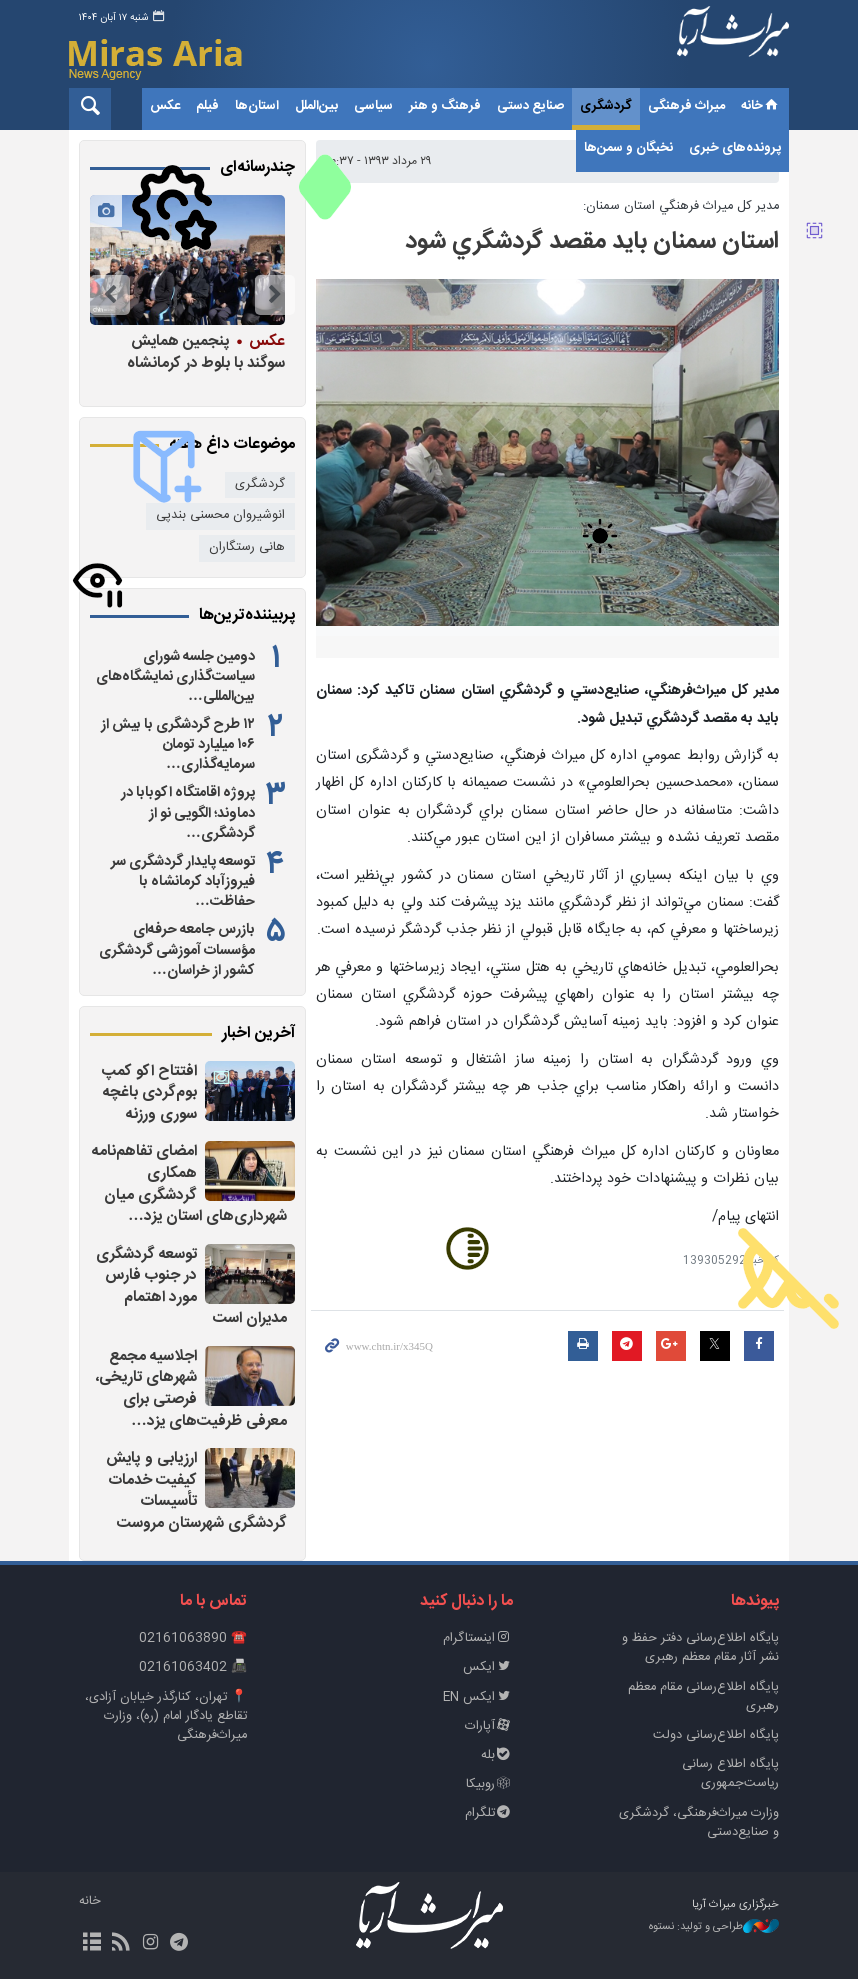 The image size is (858, 1979). I want to click on premium or pro feature indicator, so click(325, 187).